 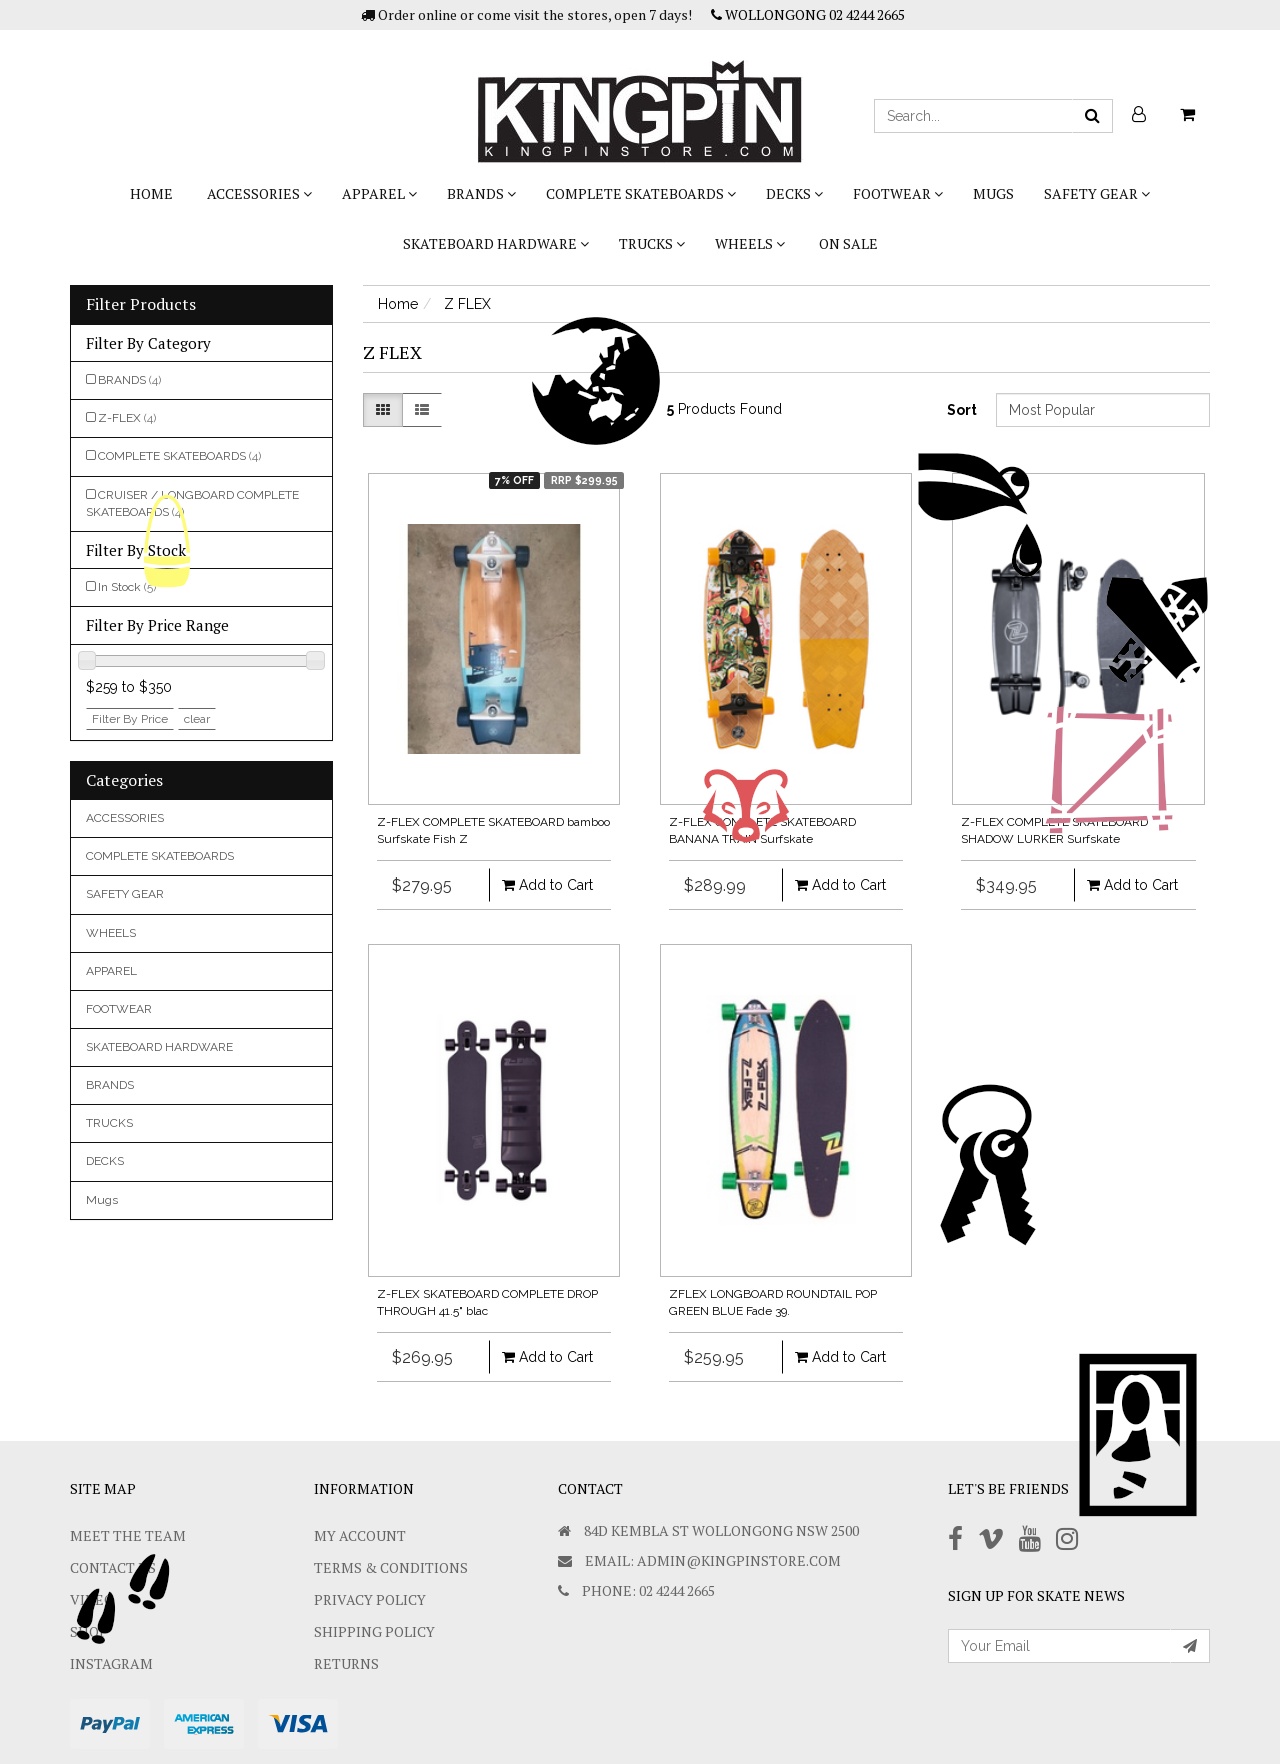 I want to click on equip arm armor or bracers, so click(x=1157, y=630).